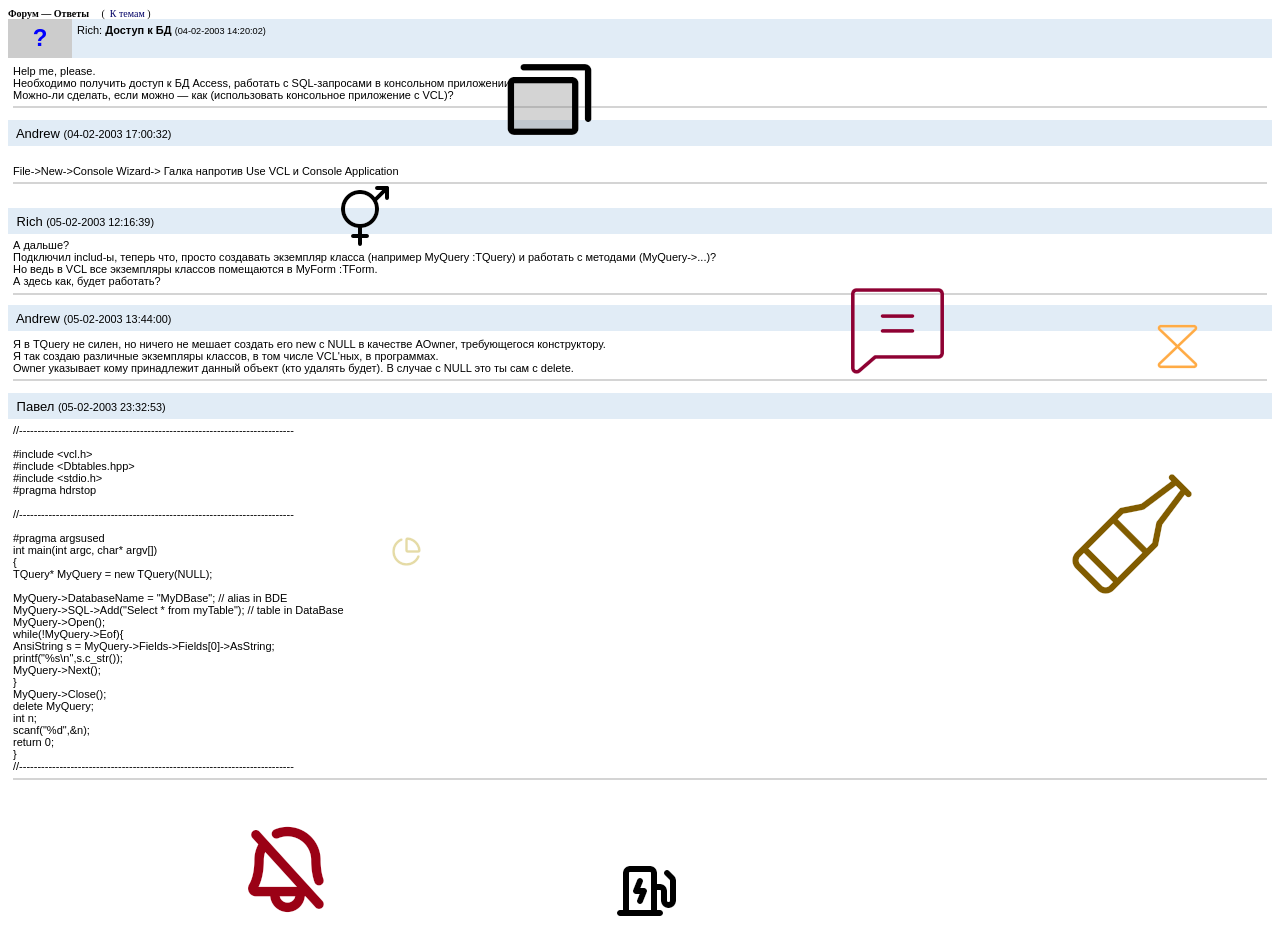 The image size is (1280, 940). Describe the element at coordinates (1177, 346) in the screenshot. I see `indicates loading or processing in progress` at that location.